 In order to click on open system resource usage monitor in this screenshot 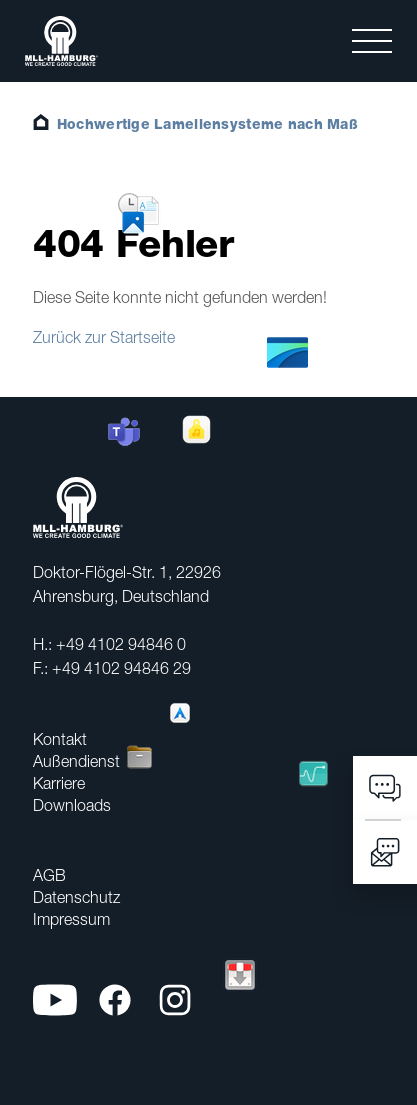, I will do `click(313, 773)`.